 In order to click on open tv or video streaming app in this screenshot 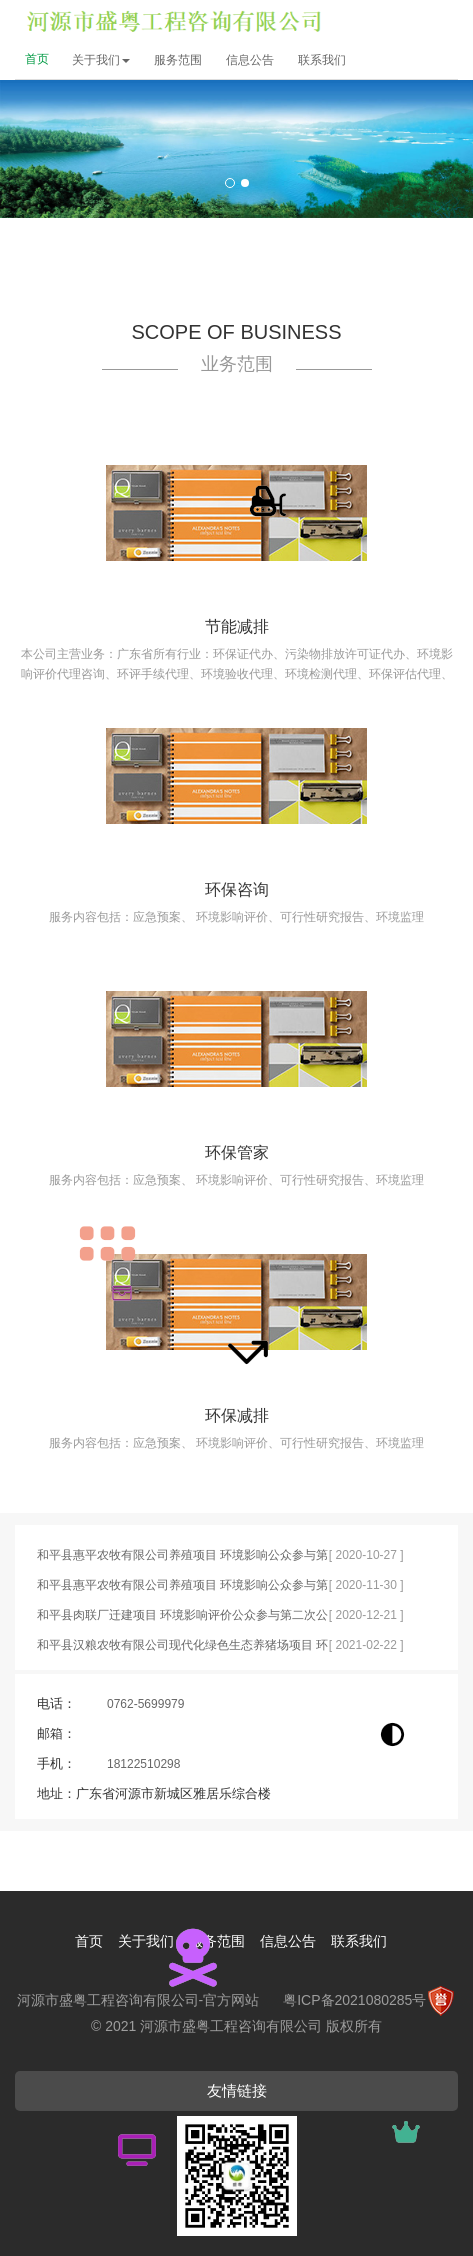, I will do `click(137, 2149)`.